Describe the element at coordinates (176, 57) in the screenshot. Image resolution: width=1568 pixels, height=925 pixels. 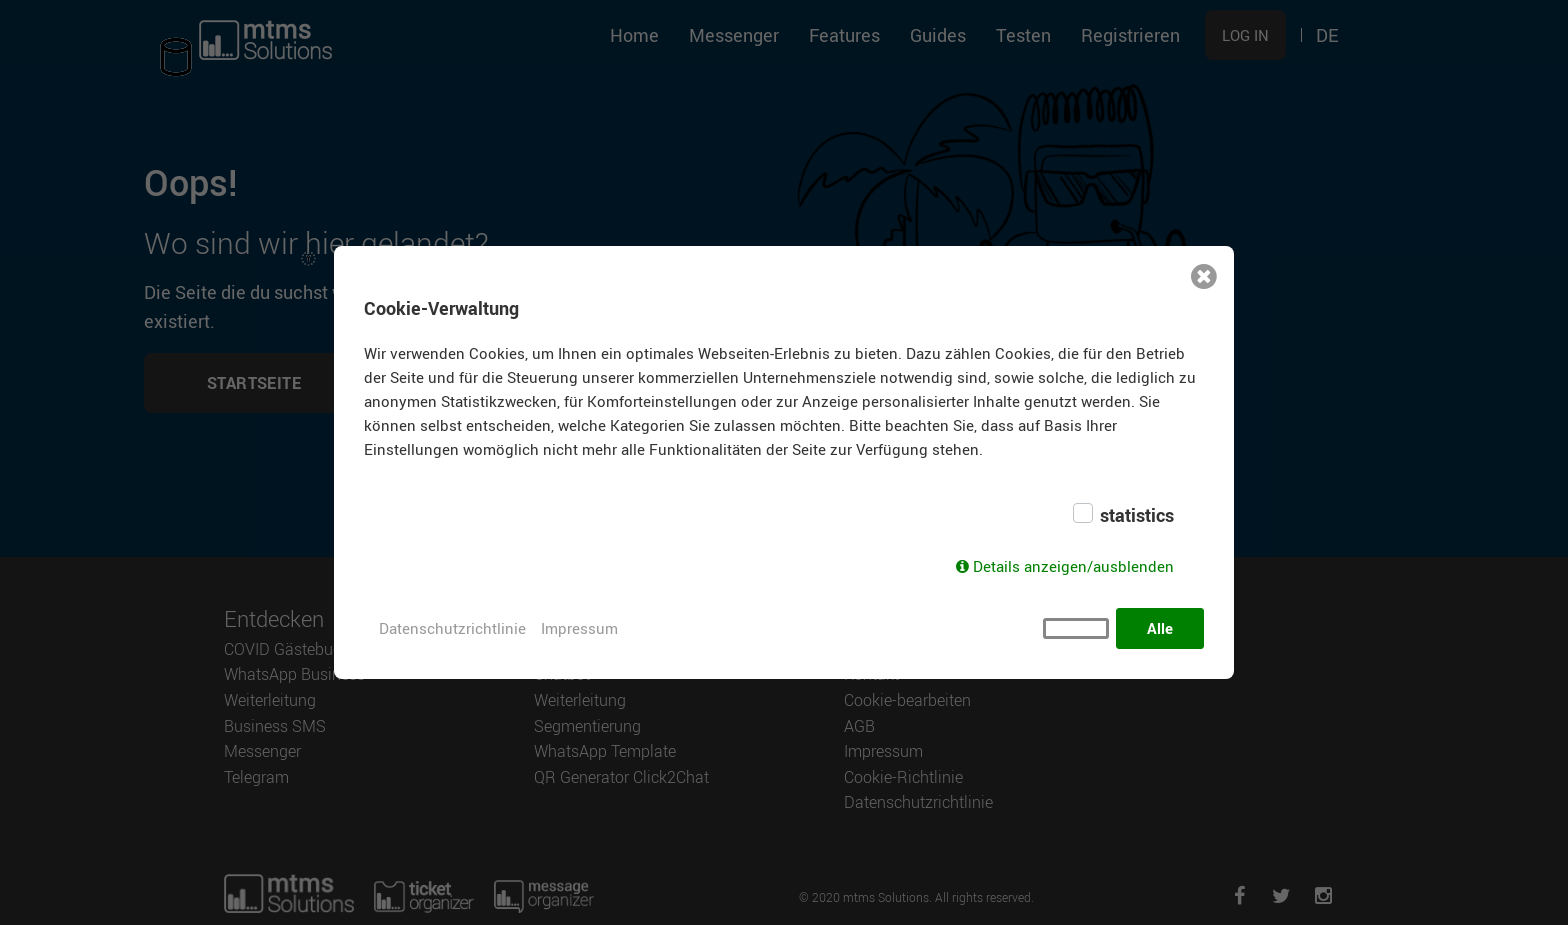
I see `access database or storage` at that location.